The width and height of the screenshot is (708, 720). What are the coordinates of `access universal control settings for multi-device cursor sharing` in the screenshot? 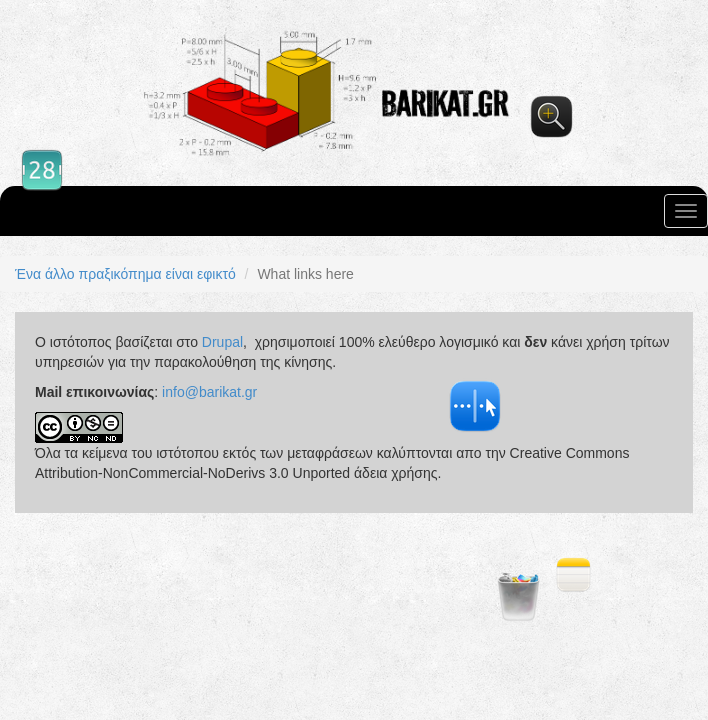 It's located at (475, 406).